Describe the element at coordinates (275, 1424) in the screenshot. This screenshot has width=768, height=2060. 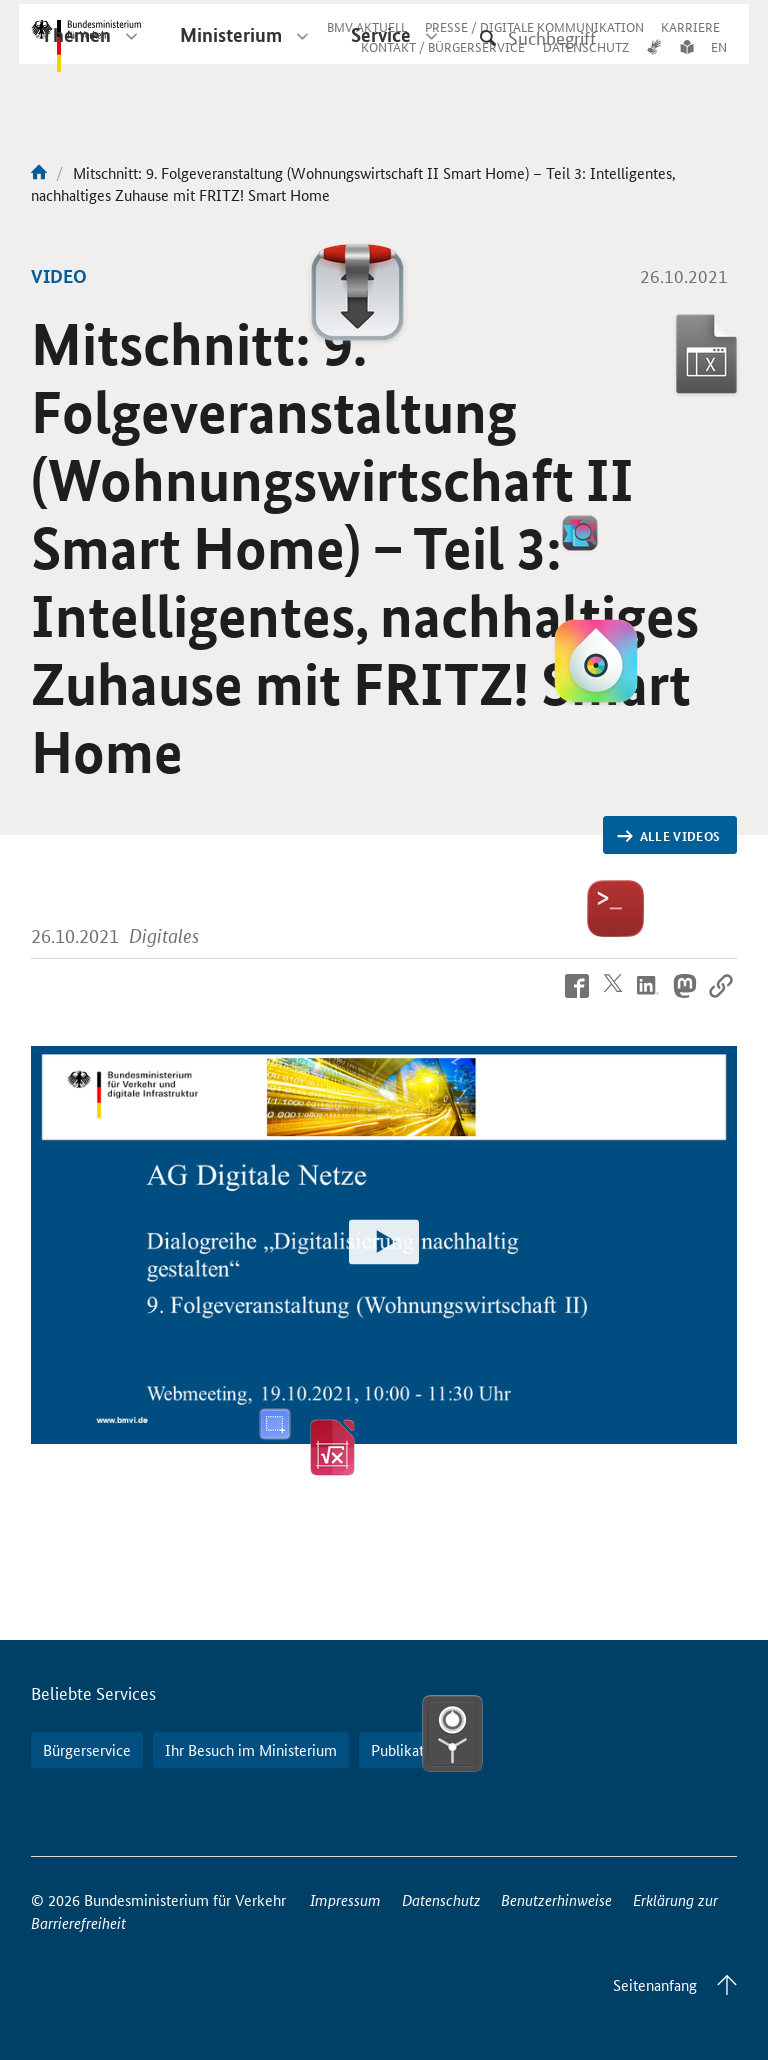
I see `take a screenshot` at that location.